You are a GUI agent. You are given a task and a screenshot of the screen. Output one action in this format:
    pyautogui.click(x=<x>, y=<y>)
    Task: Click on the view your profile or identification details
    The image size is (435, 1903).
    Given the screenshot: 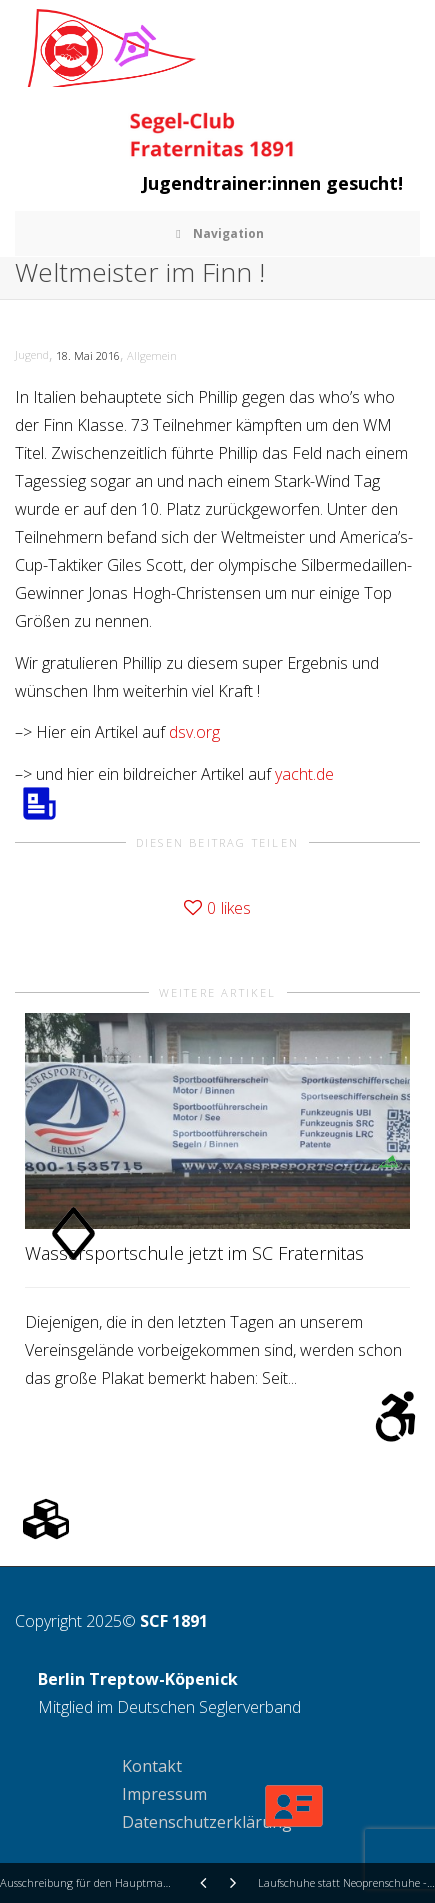 What is the action you would take?
    pyautogui.click(x=294, y=1806)
    